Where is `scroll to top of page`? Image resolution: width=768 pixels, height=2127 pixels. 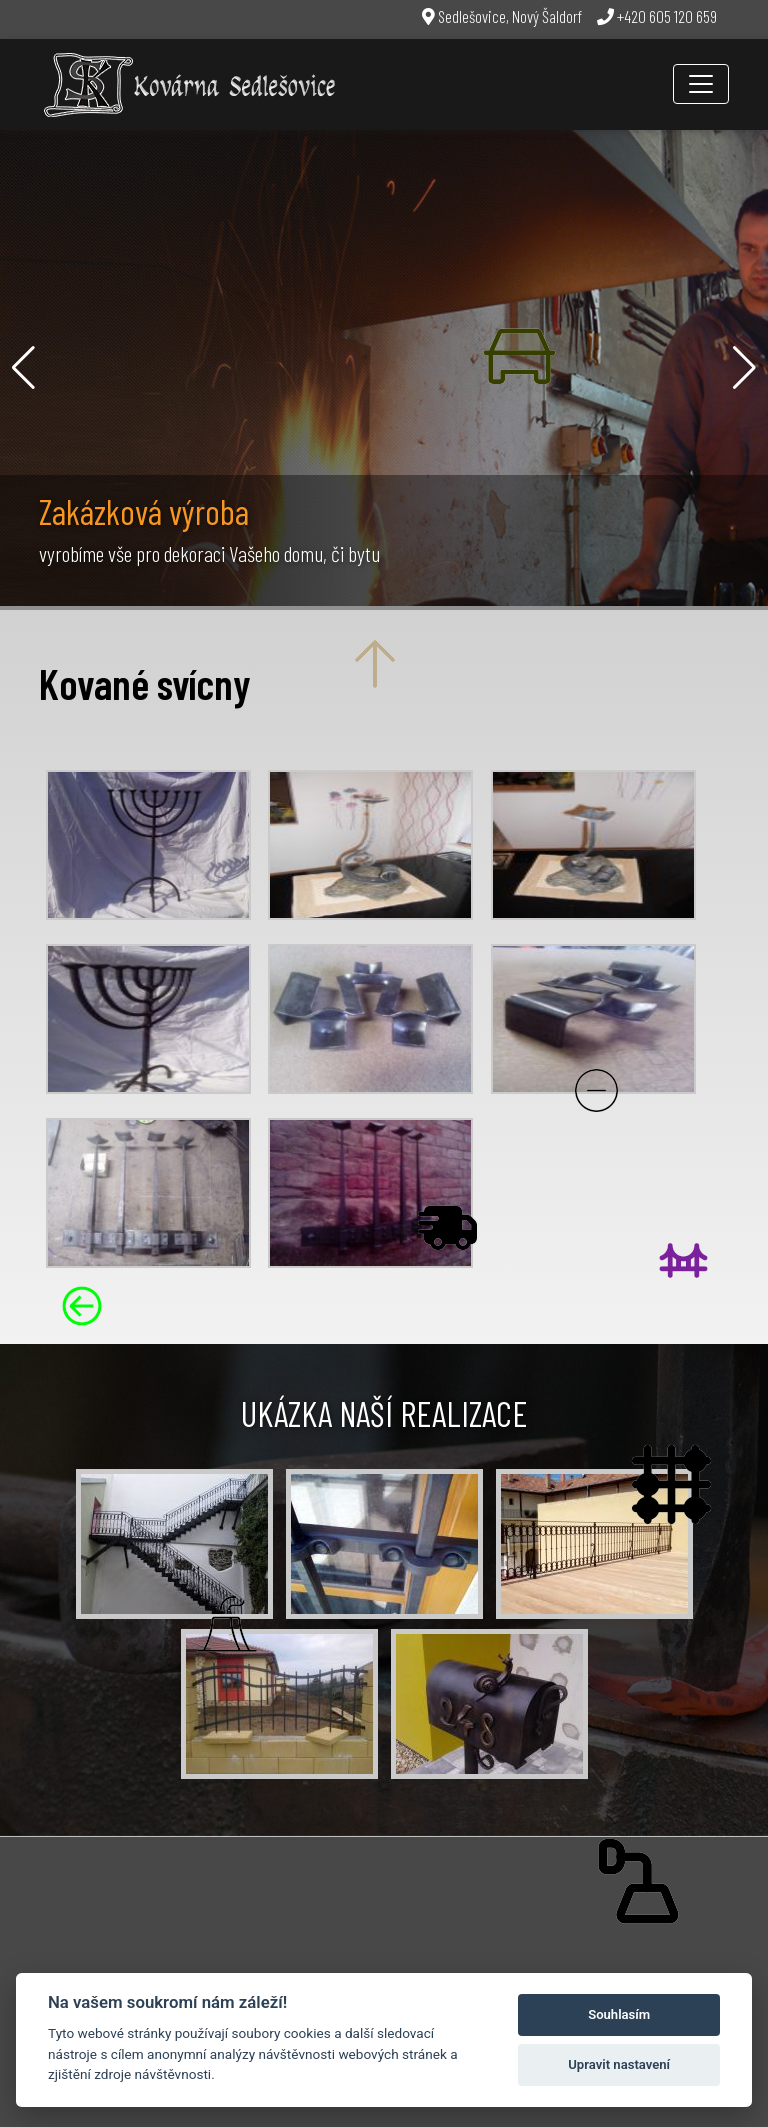 scroll to top of page is located at coordinates (375, 664).